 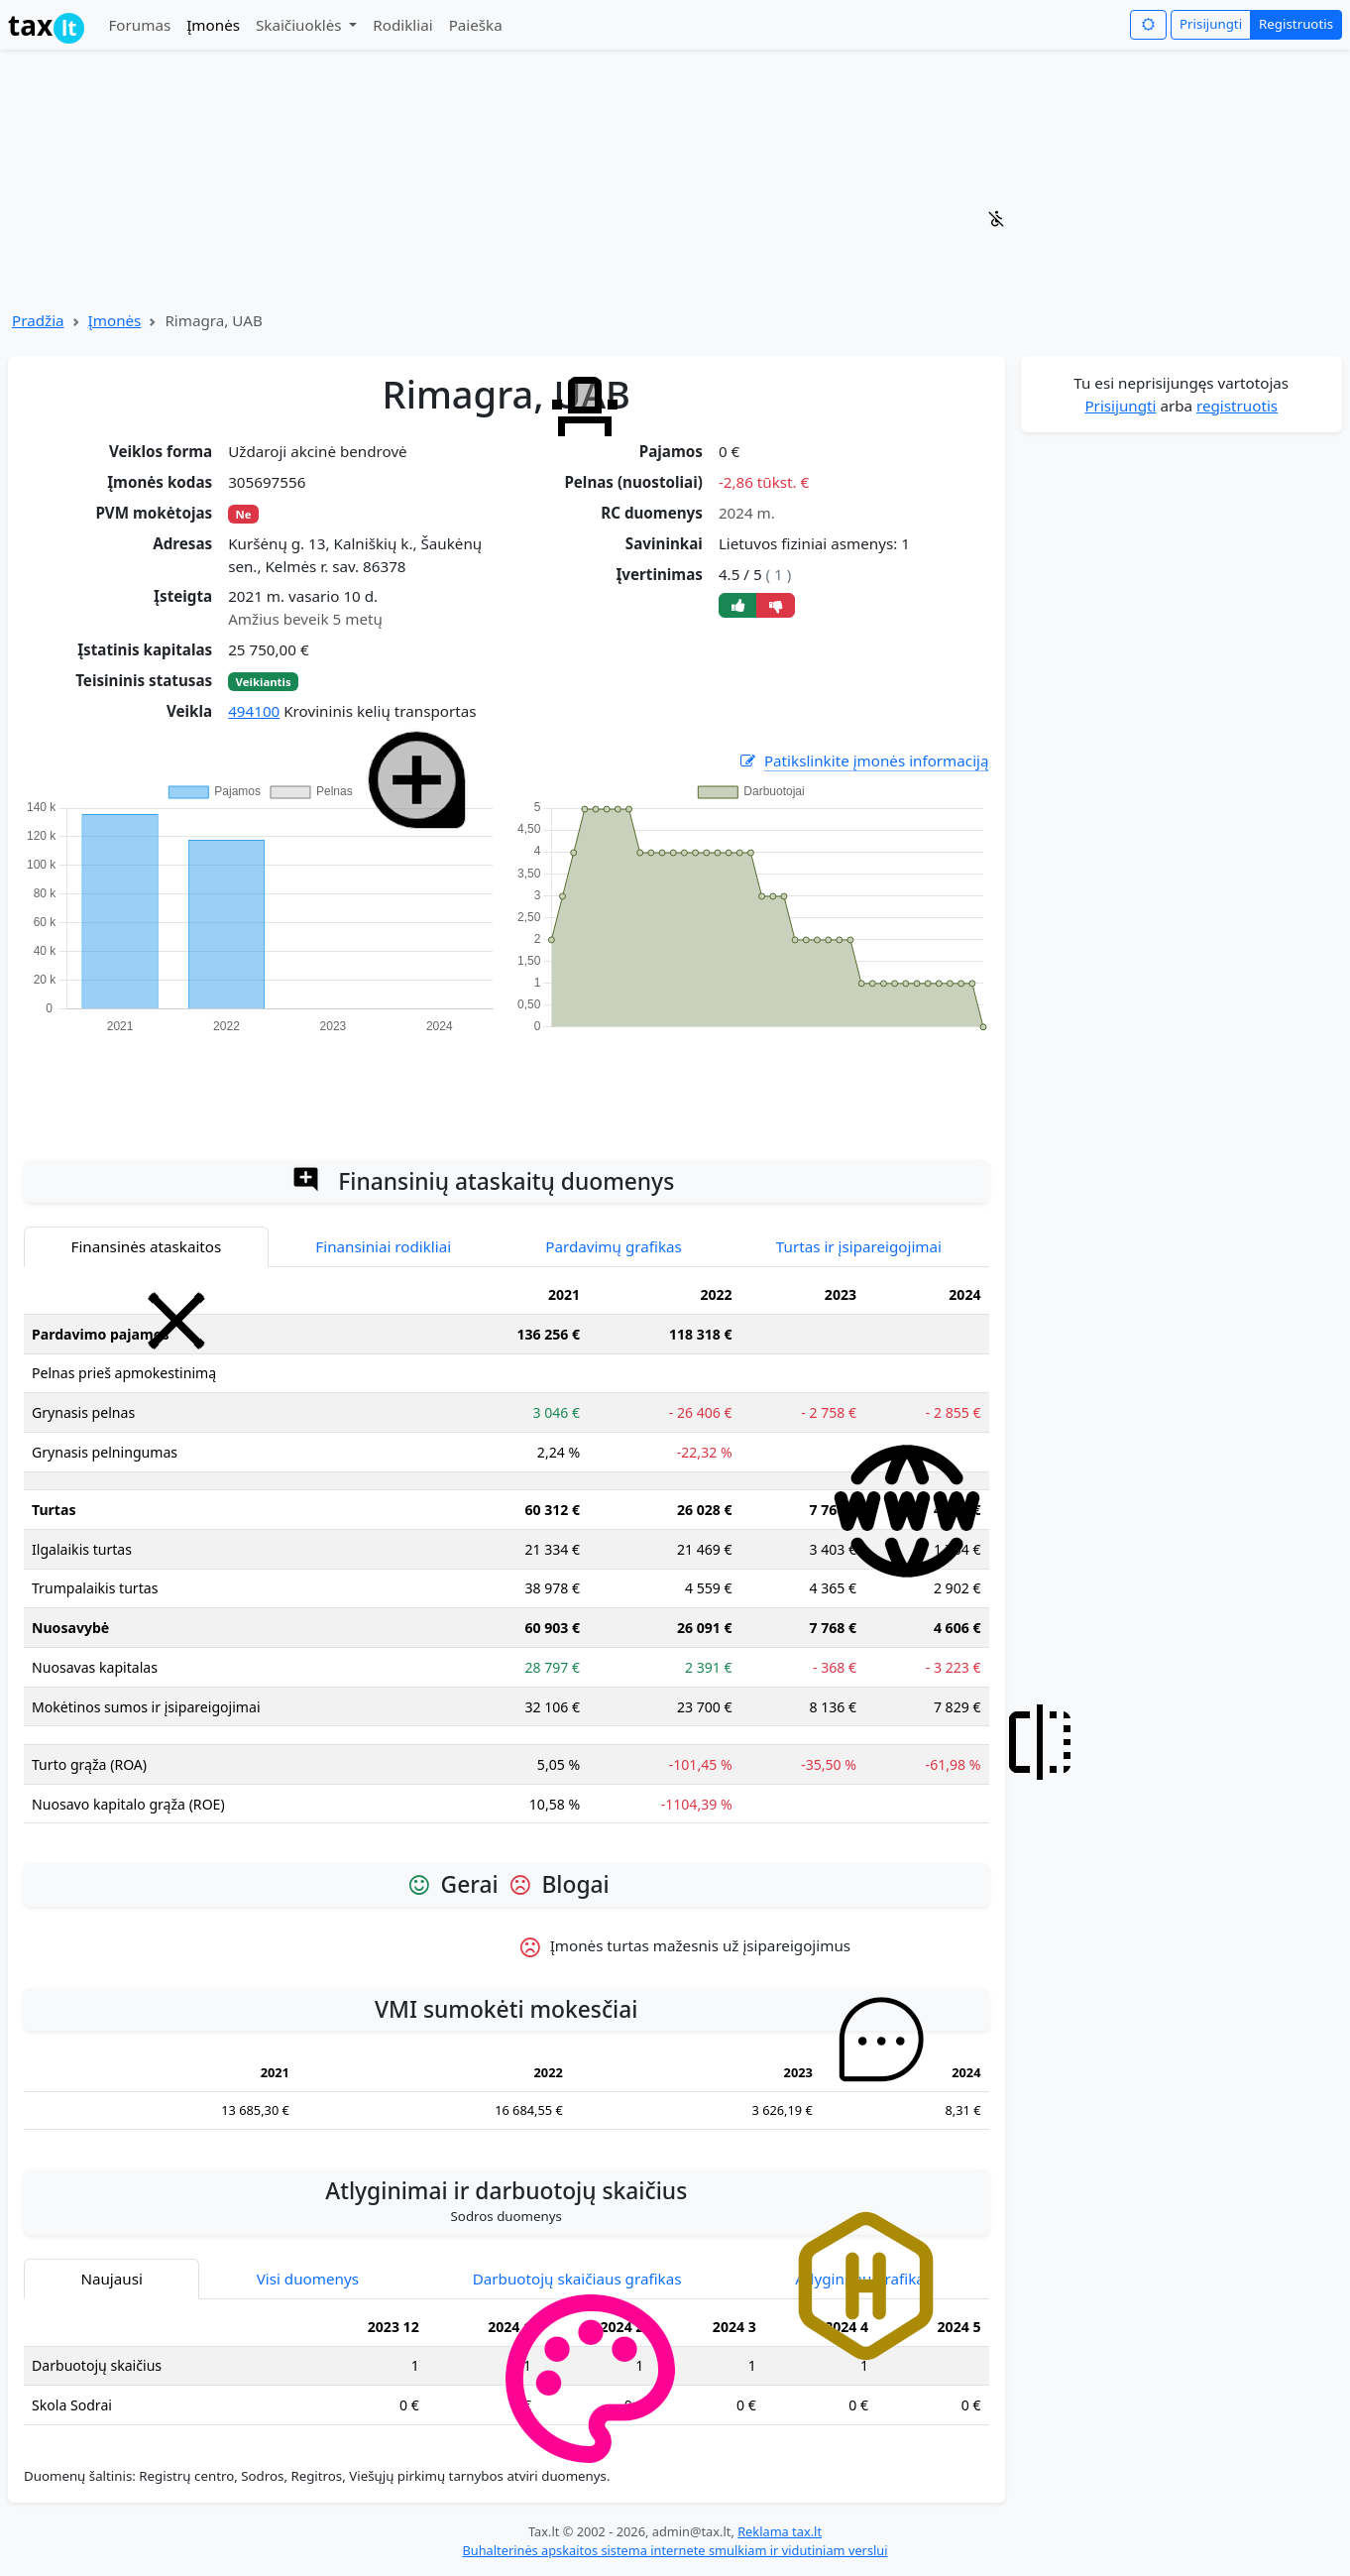 What do you see at coordinates (305, 1179) in the screenshot?
I see `add a new comment` at bounding box center [305, 1179].